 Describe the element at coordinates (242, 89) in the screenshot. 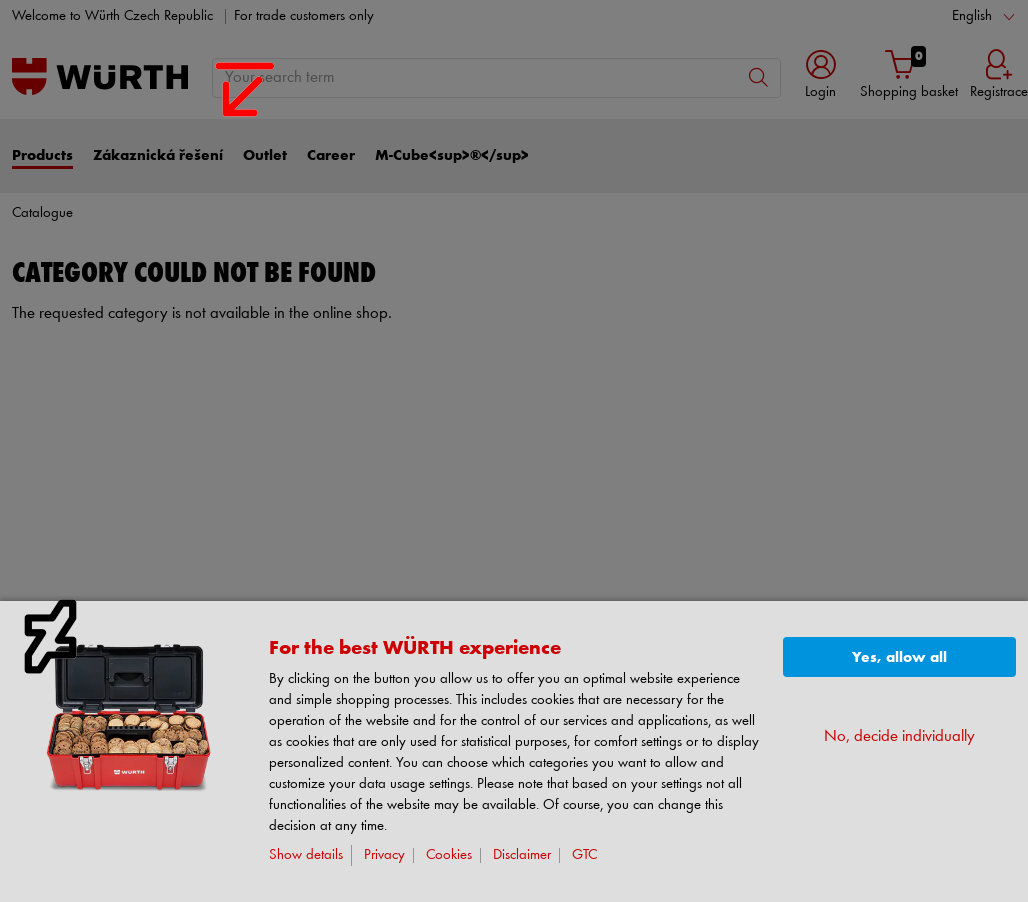

I see `move item to bottom-left corner` at that location.